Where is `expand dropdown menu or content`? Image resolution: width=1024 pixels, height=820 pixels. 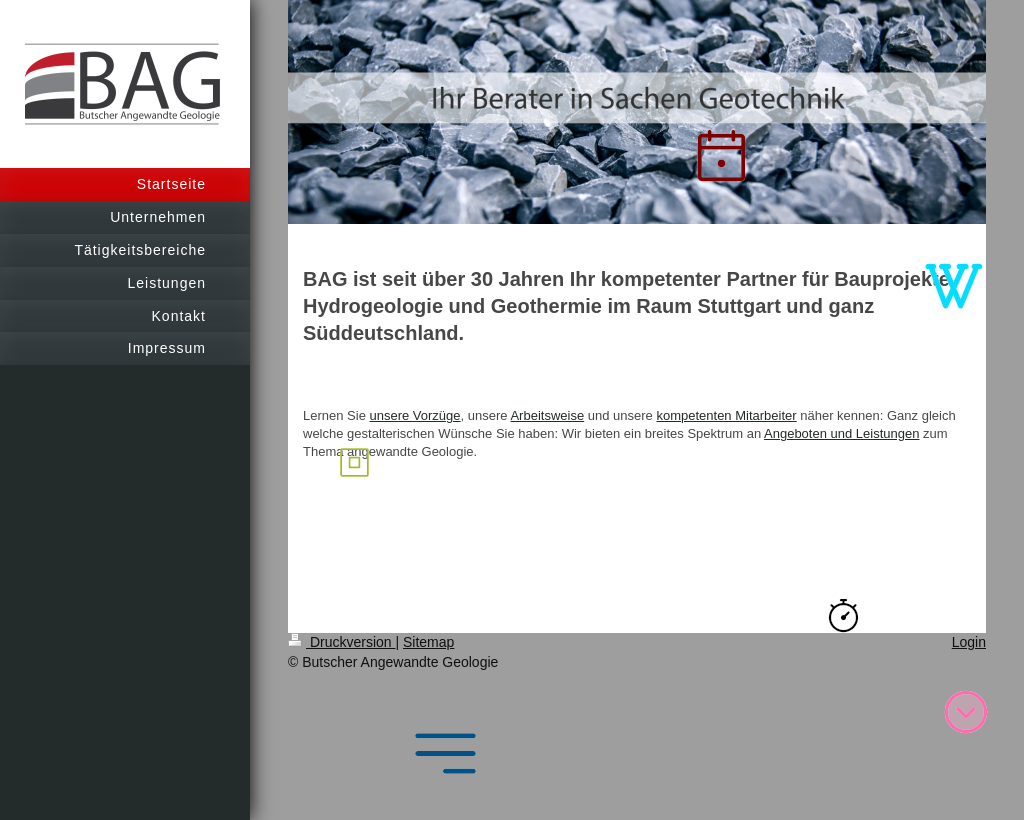
expand dropdown menu or content is located at coordinates (966, 712).